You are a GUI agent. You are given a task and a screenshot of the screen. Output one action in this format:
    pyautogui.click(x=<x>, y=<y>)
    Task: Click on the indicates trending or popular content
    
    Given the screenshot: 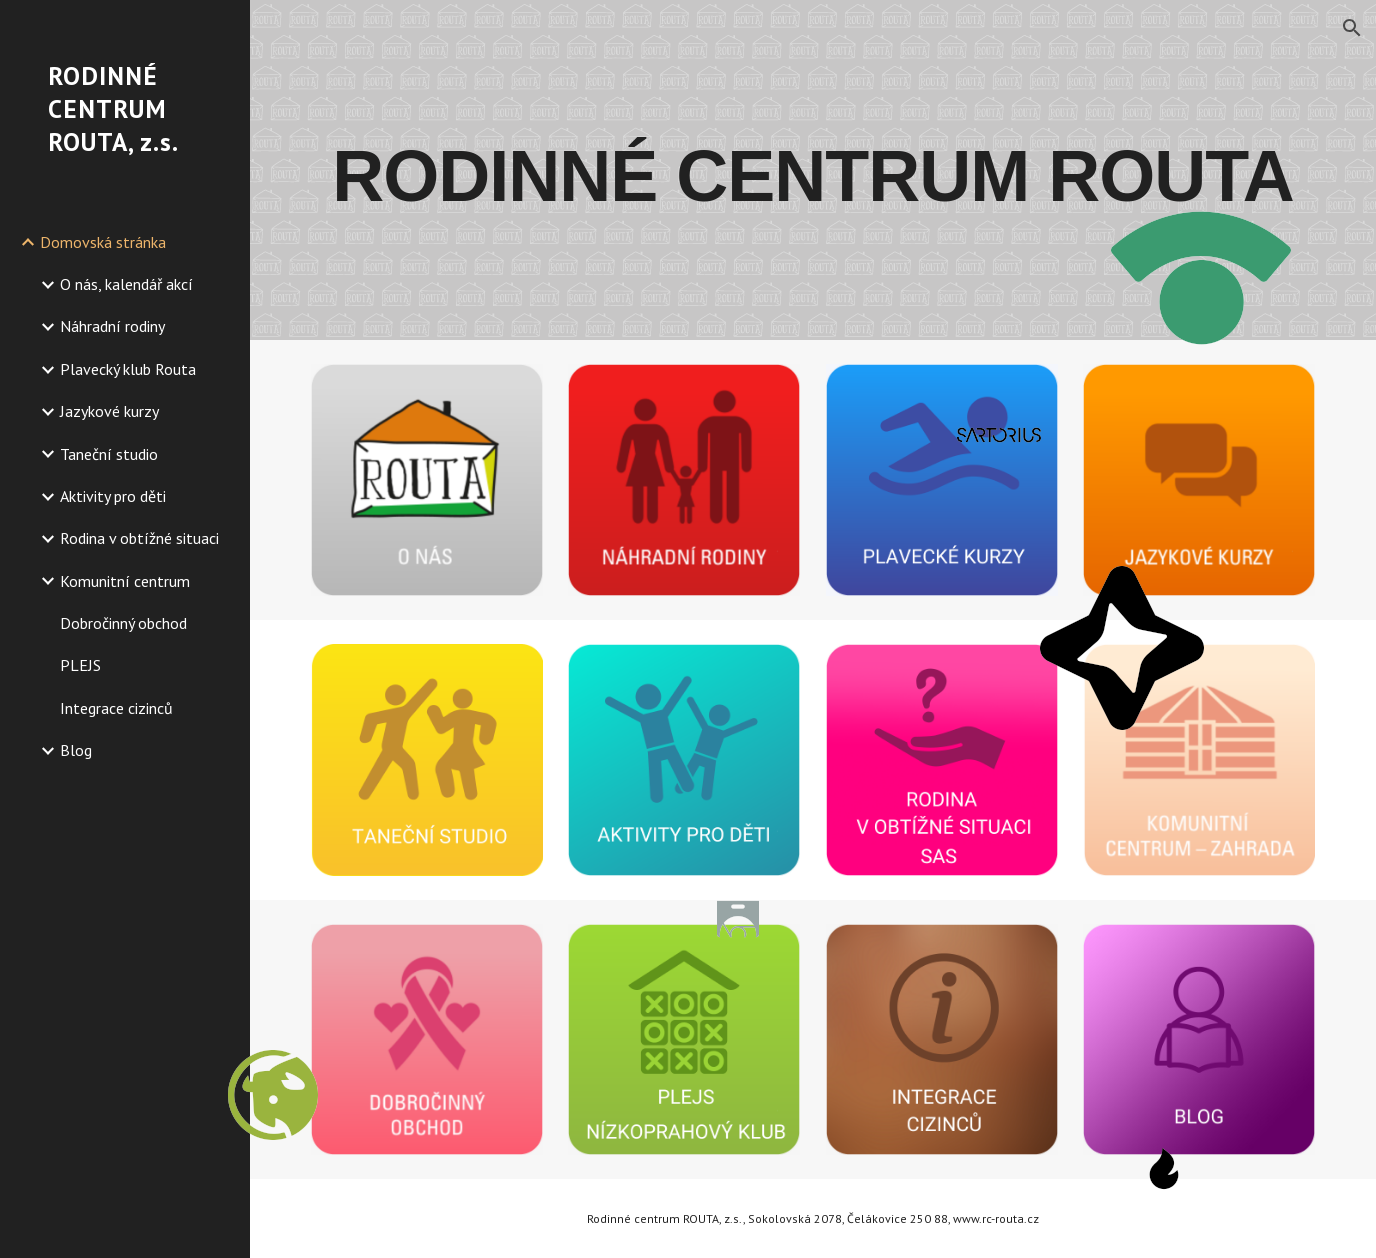 What is the action you would take?
    pyautogui.click(x=1164, y=1168)
    